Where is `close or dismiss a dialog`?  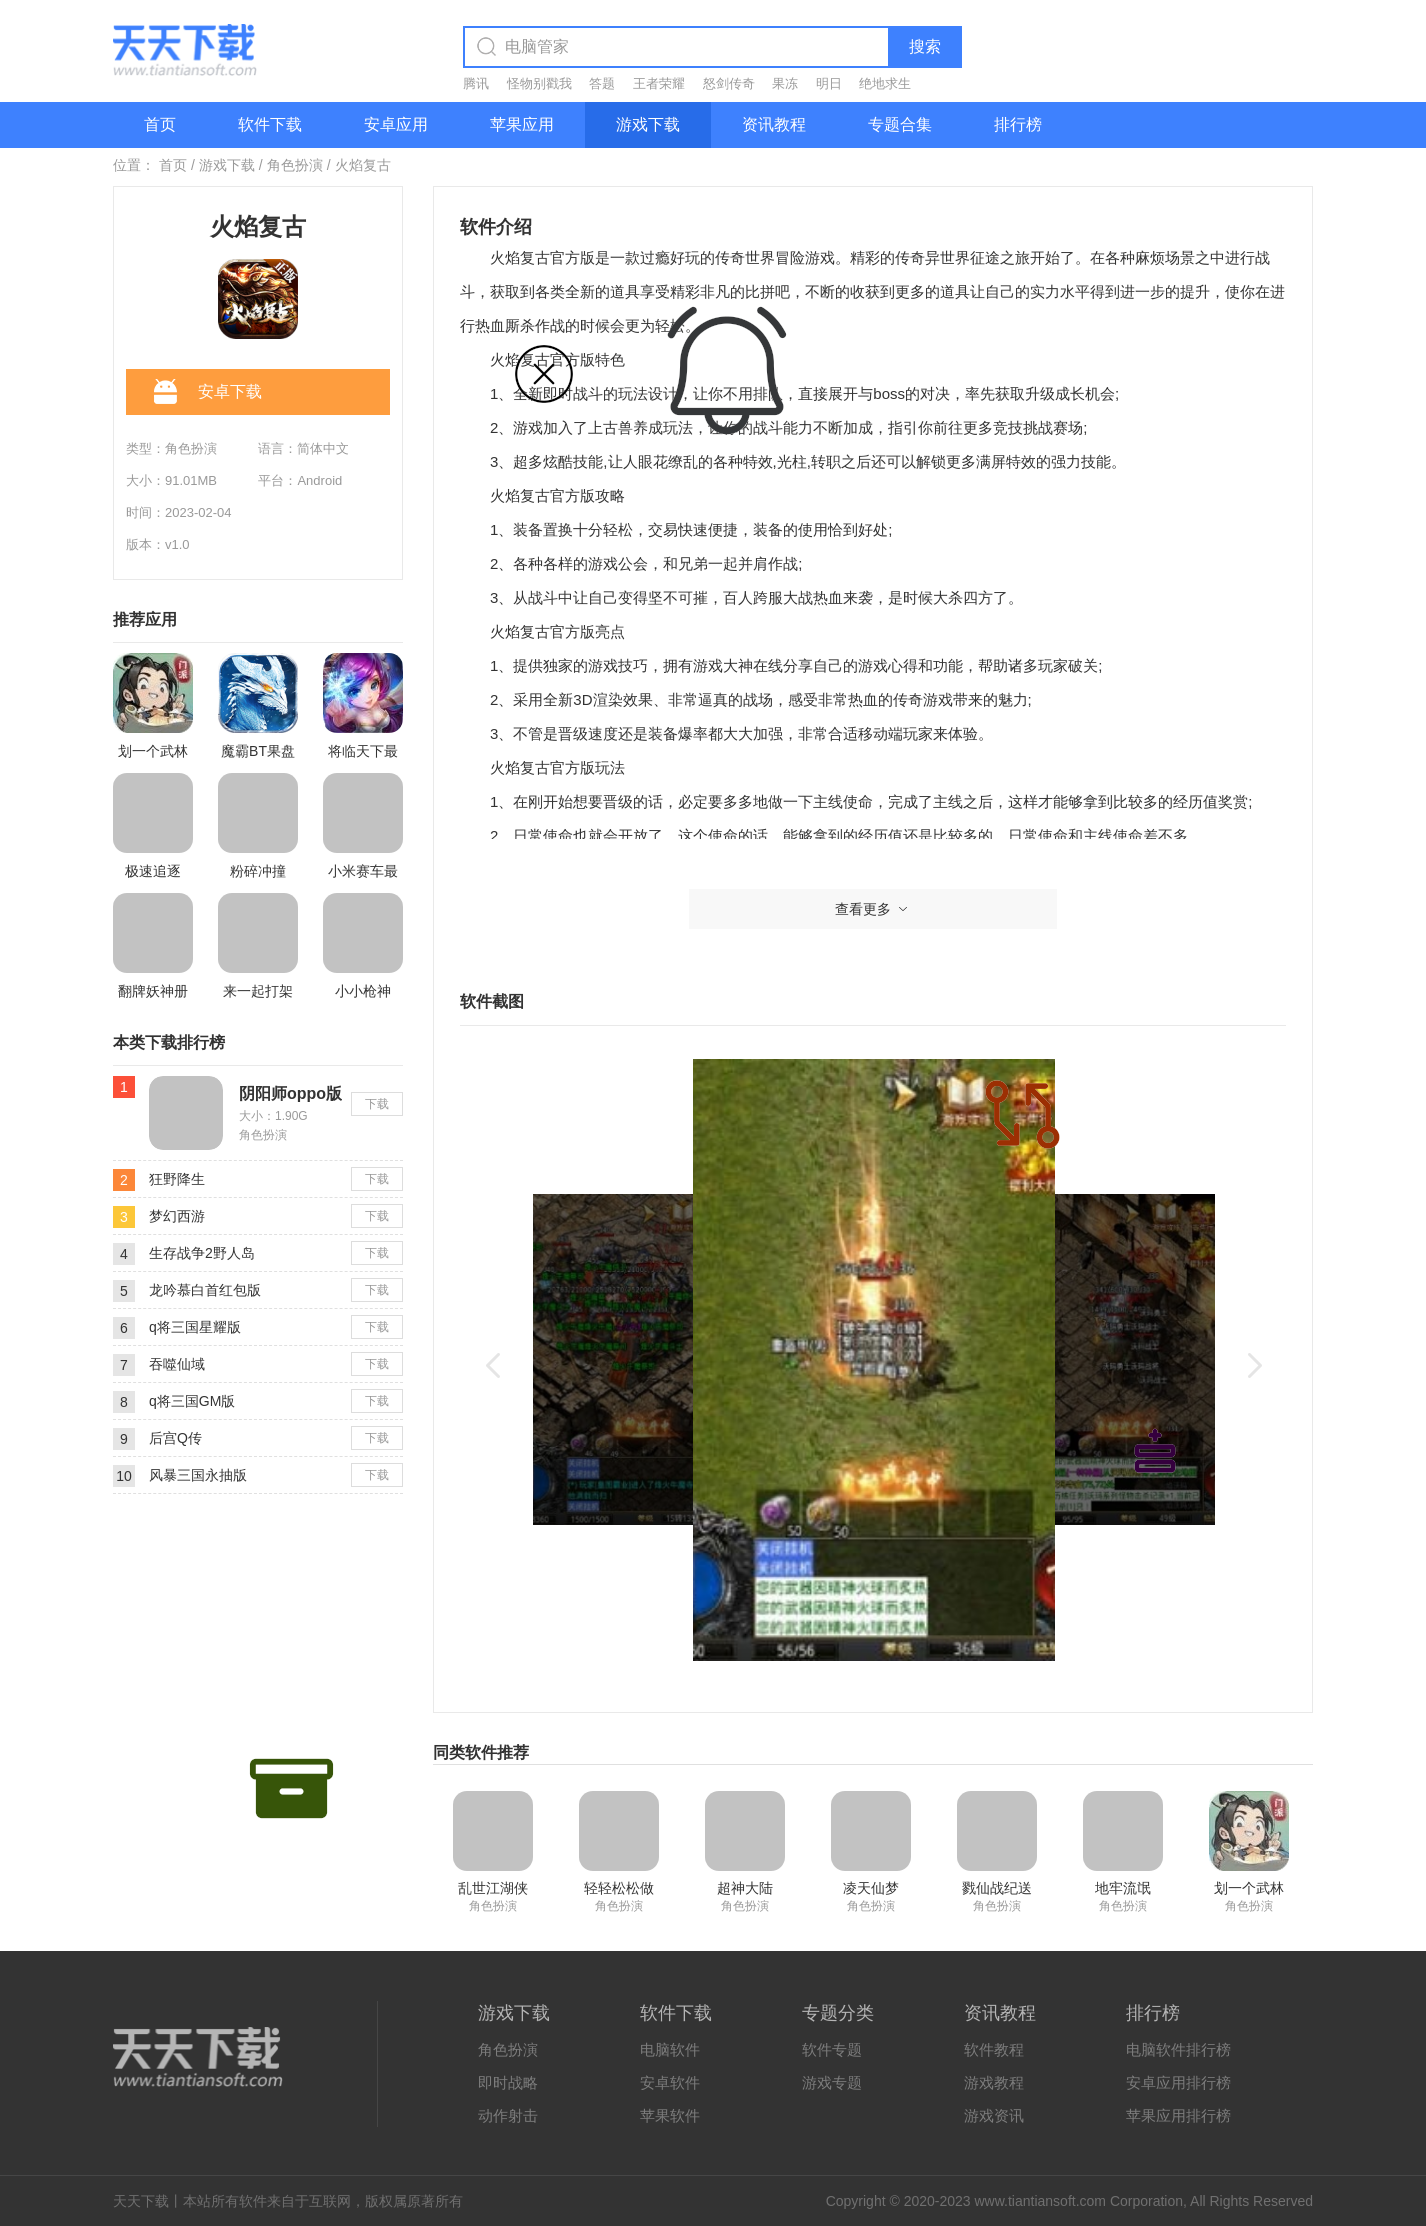 close or dismiss a dialog is located at coordinates (544, 374).